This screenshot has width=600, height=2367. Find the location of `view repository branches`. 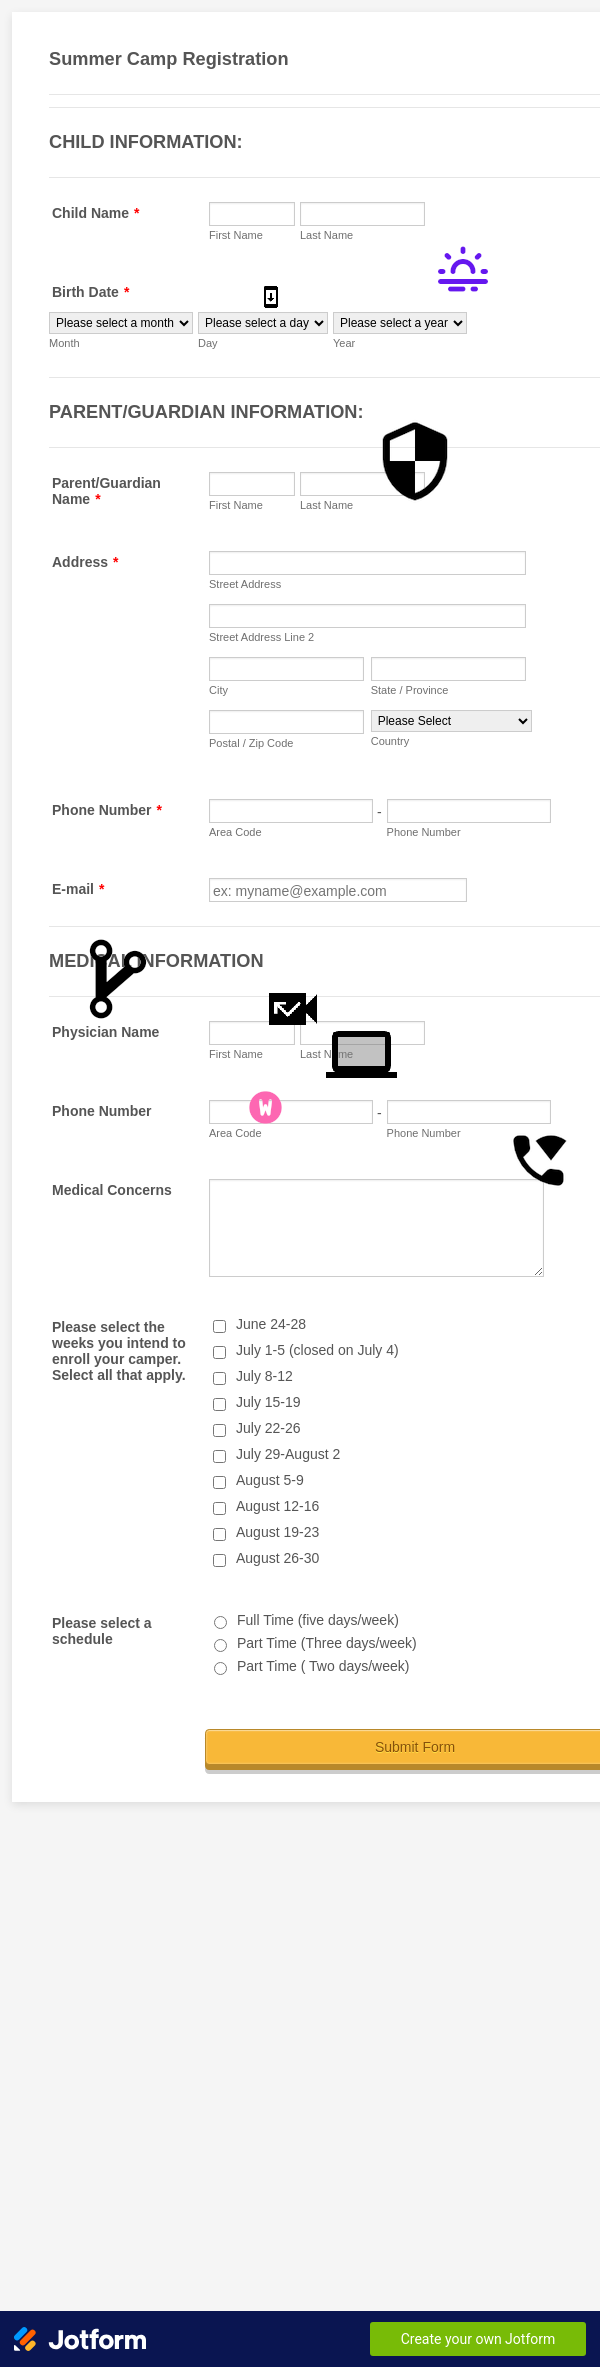

view repository branches is located at coordinates (118, 979).